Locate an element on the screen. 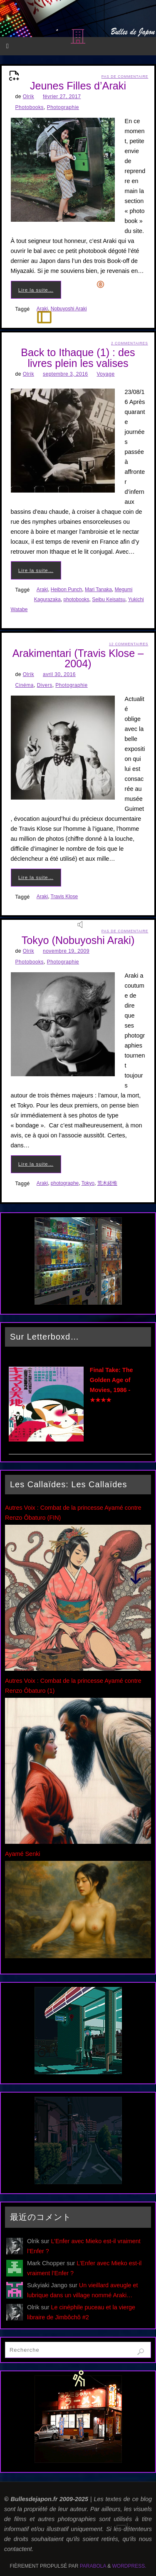  a C++ source code file is located at coordinates (14, 76).